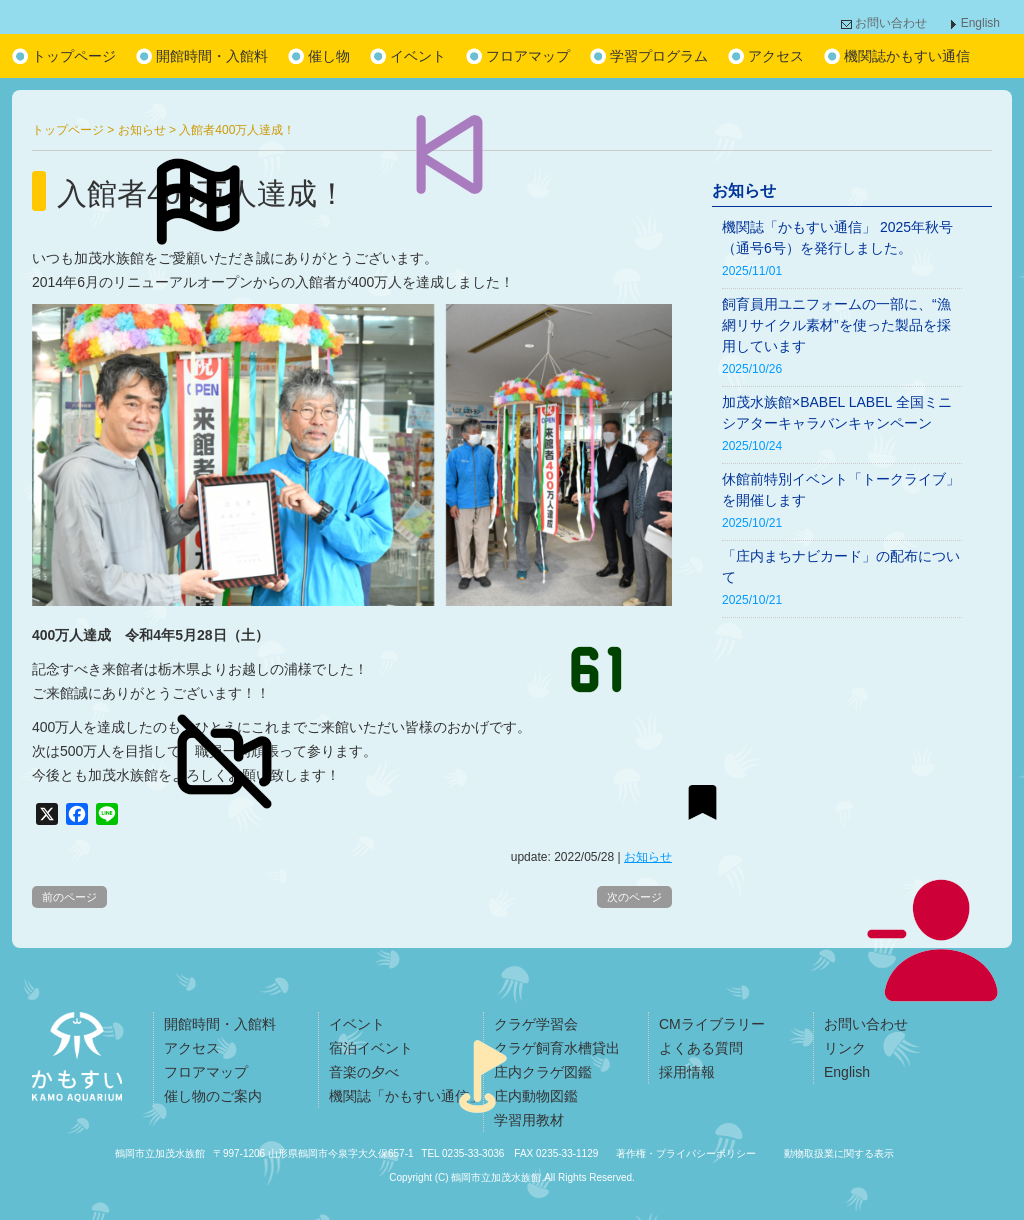  What do you see at coordinates (195, 200) in the screenshot?
I see `indicates a finish line or goal completion` at bounding box center [195, 200].